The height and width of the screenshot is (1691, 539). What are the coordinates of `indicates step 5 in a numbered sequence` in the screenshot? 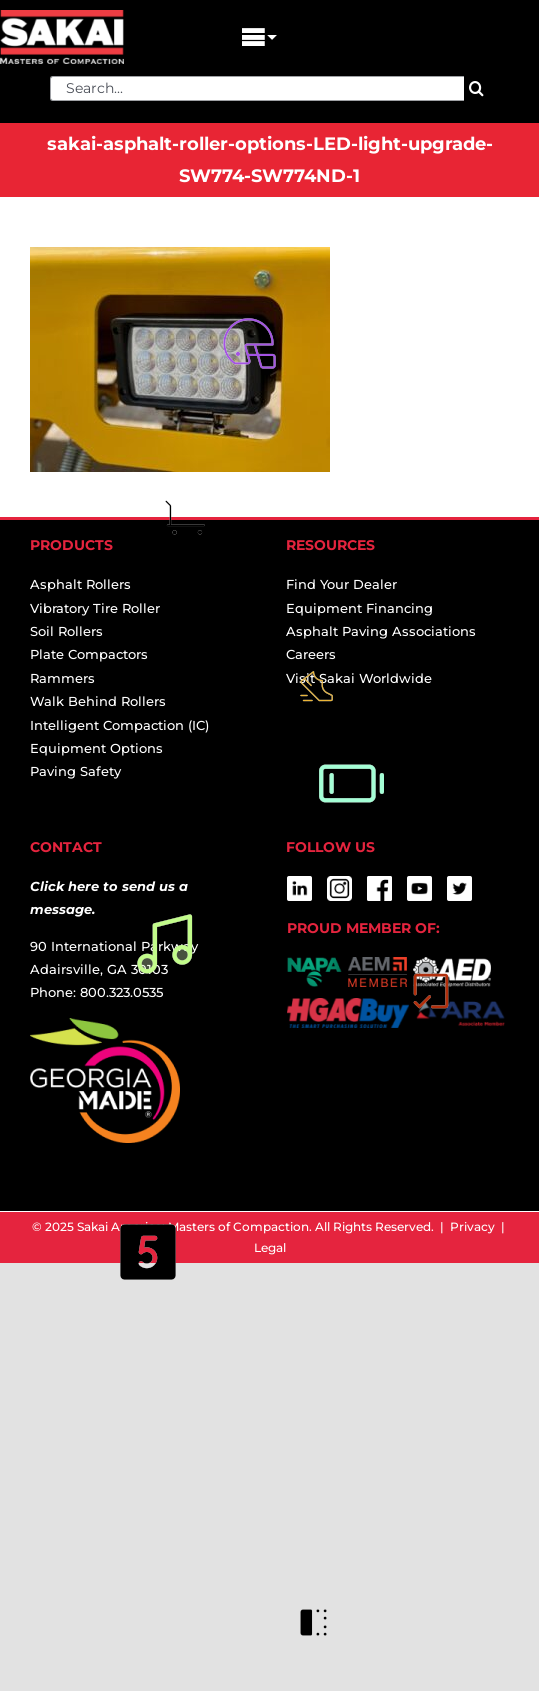 It's located at (148, 1252).